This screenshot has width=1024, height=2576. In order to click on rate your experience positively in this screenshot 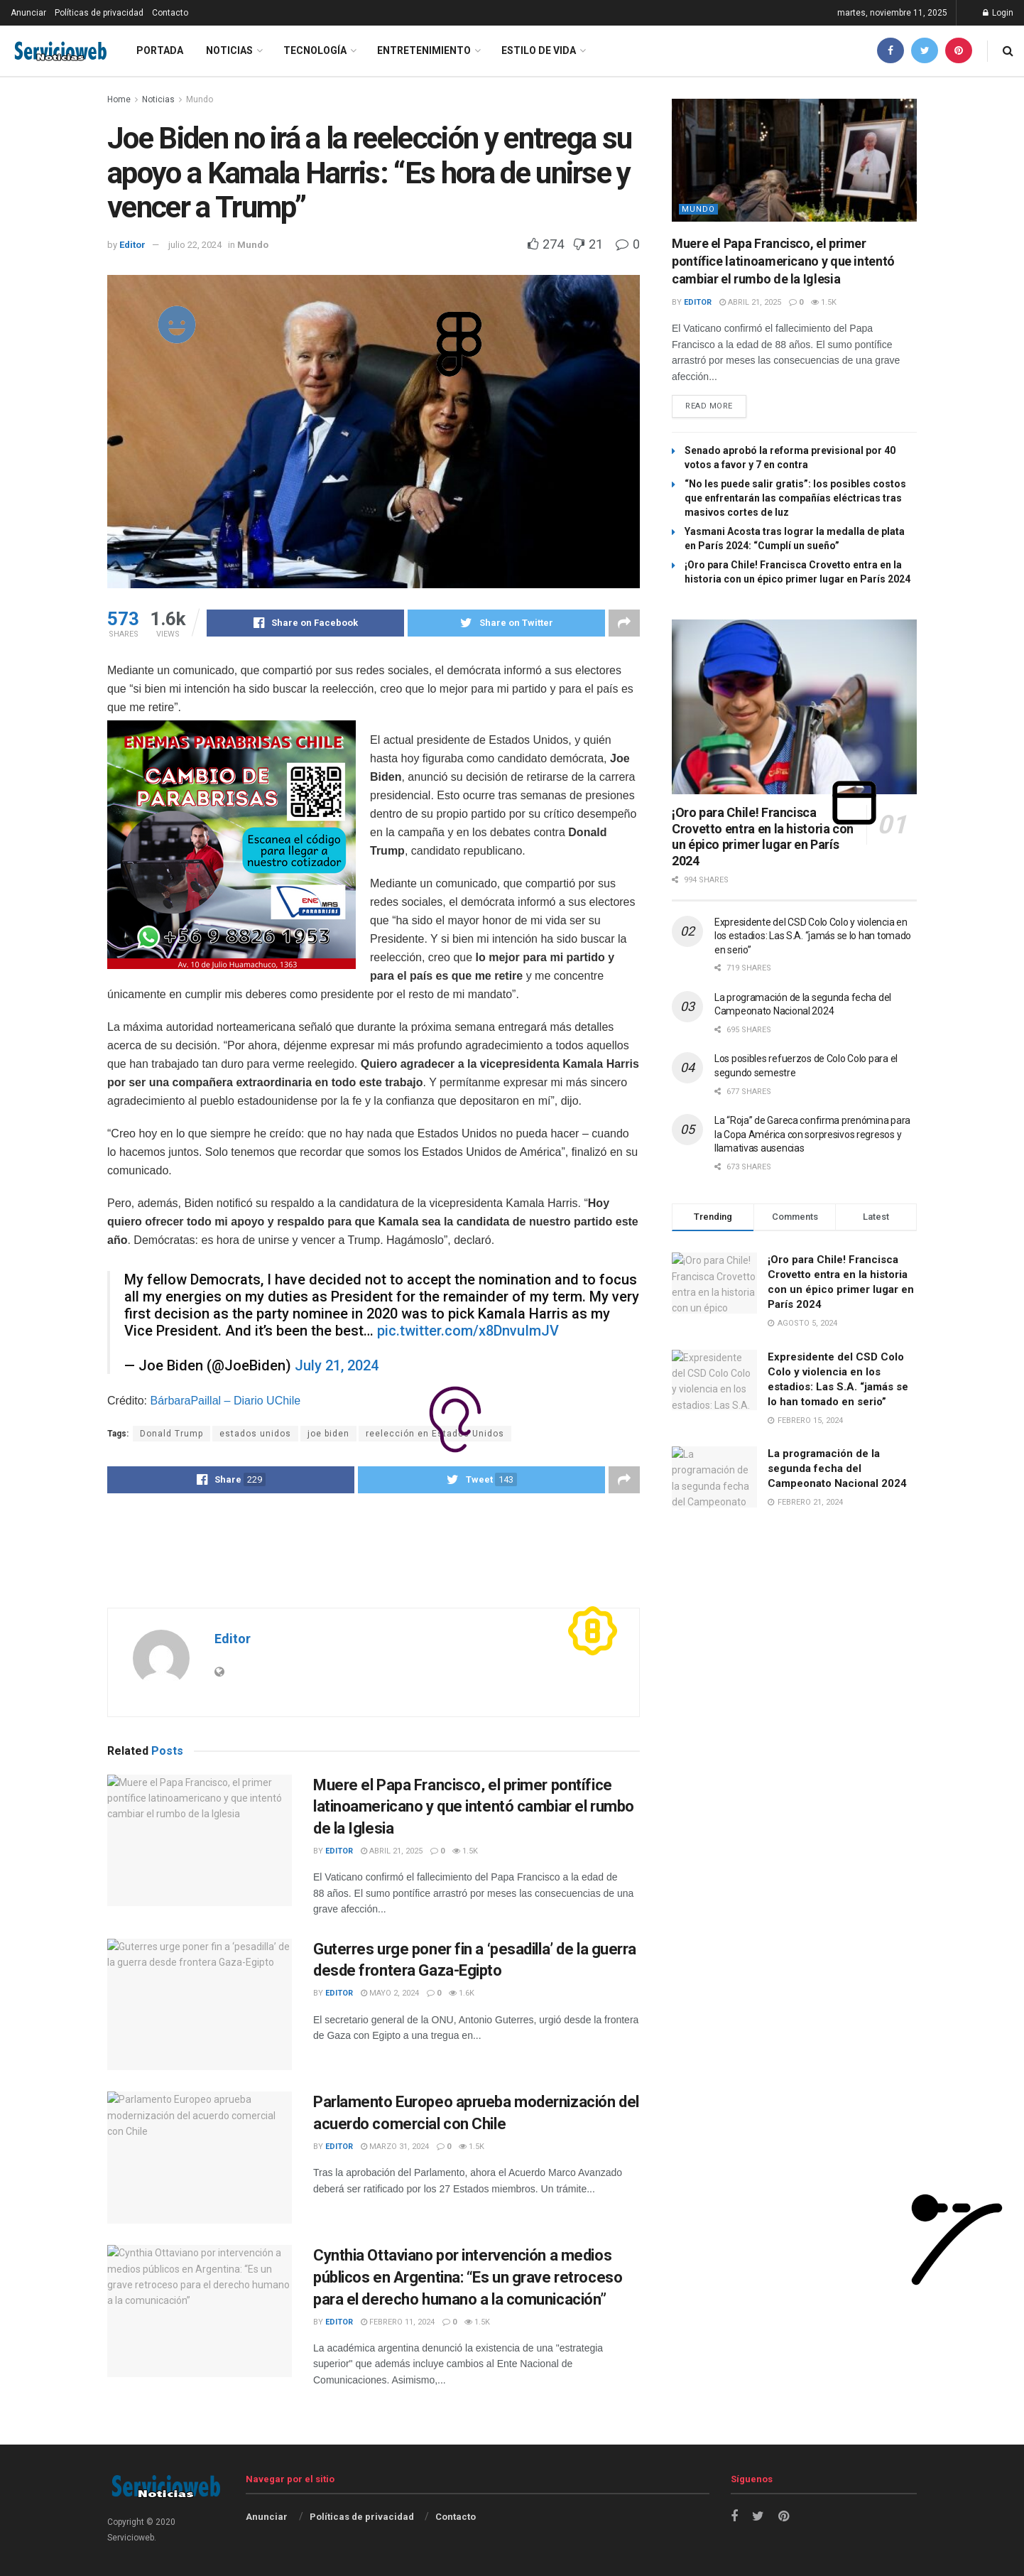, I will do `click(177, 325)`.